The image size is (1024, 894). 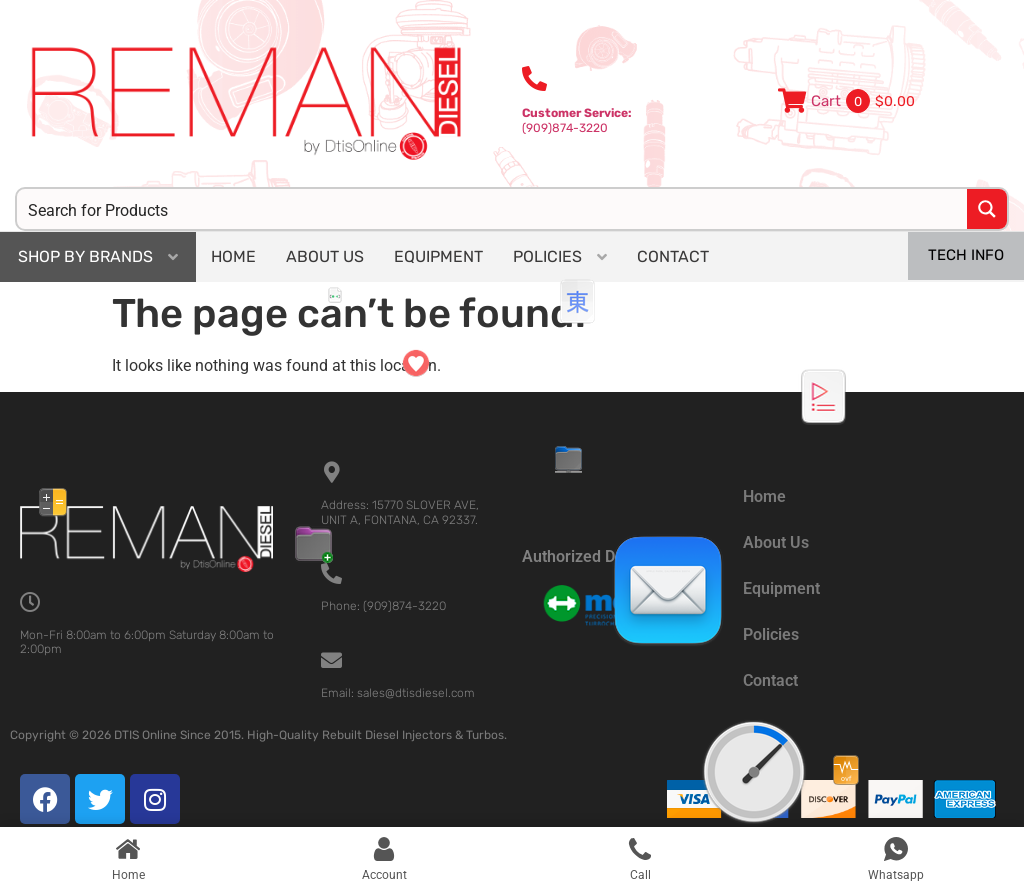 What do you see at coordinates (668, 590) in the screenshot?
I see `open the Mail app` at bounding box center [668, 590].